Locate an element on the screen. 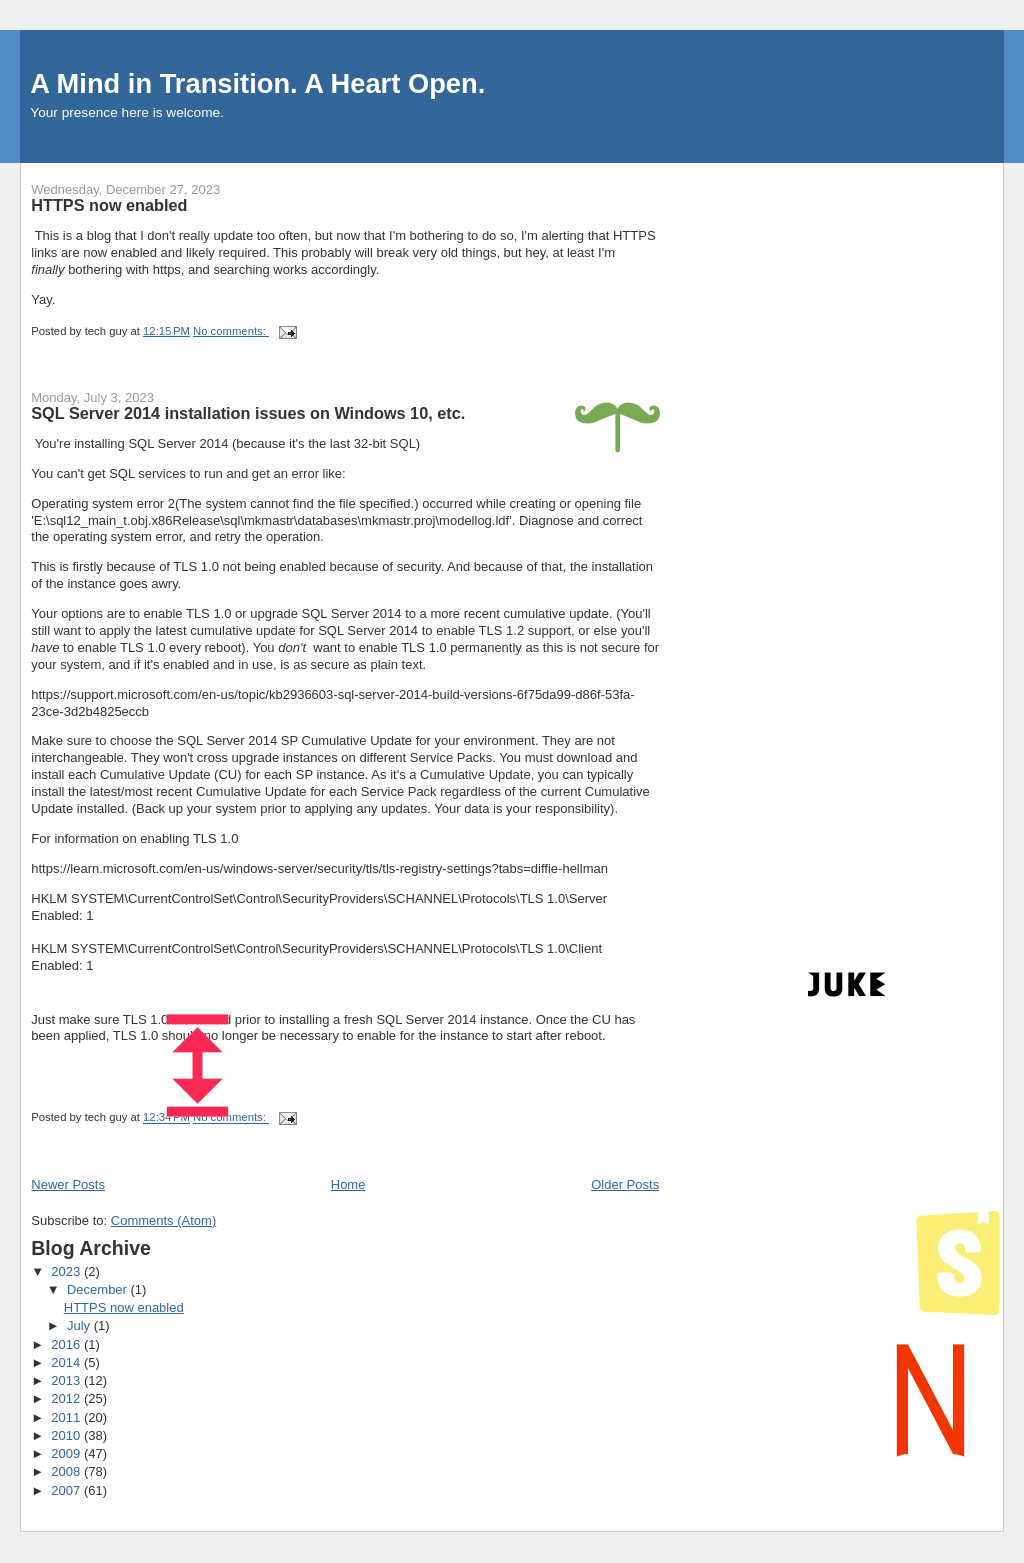  juke music streaming service logo is located at coordinates (846, 984).